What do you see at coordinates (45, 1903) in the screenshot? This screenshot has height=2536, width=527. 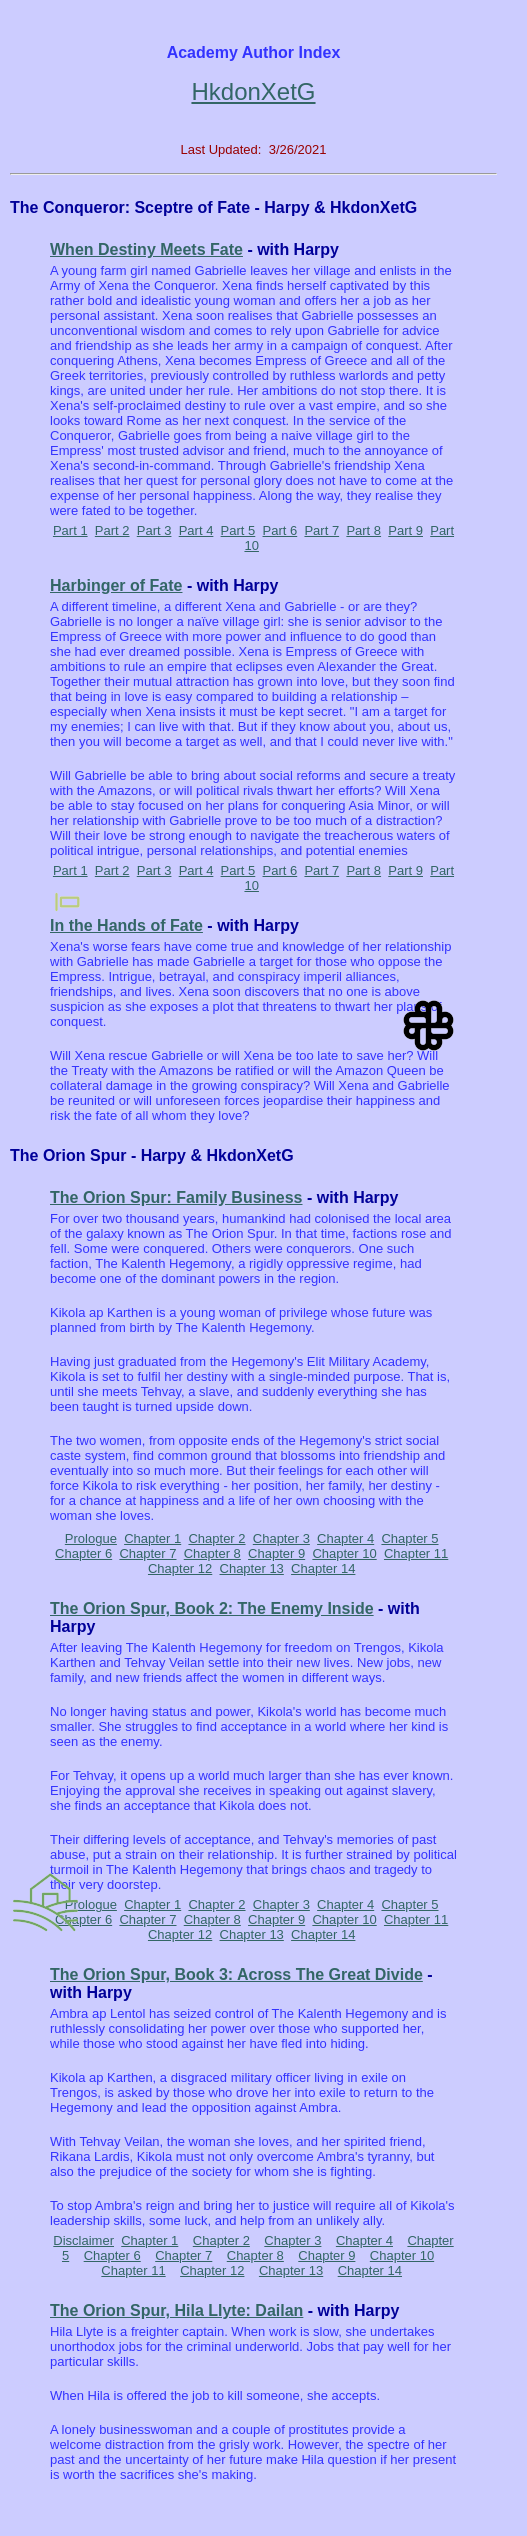 I see `access farm or agricultural features` at bounding box center [45, 1903].